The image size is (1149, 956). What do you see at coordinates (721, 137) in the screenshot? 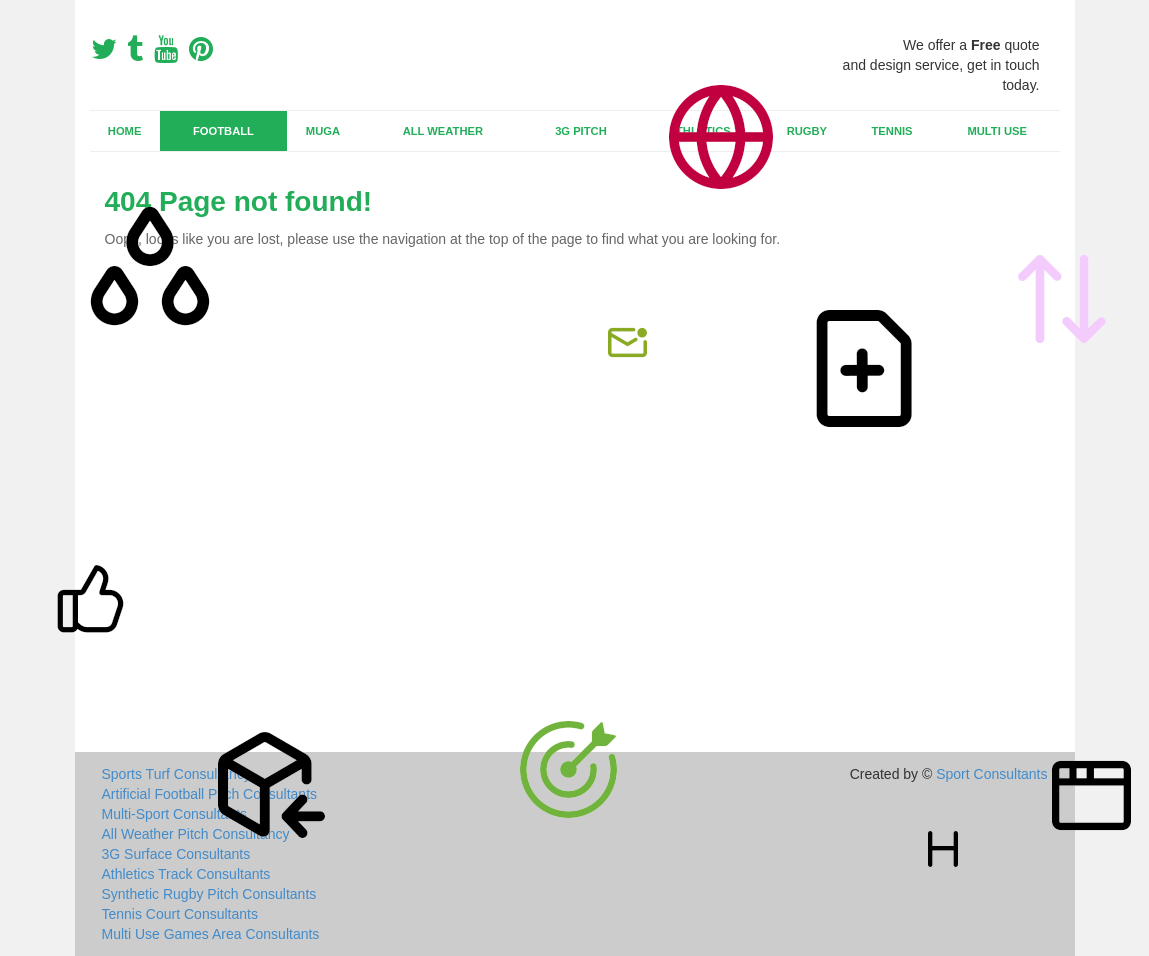
I see `switch language or region settings` at bounding box center [721, 137].